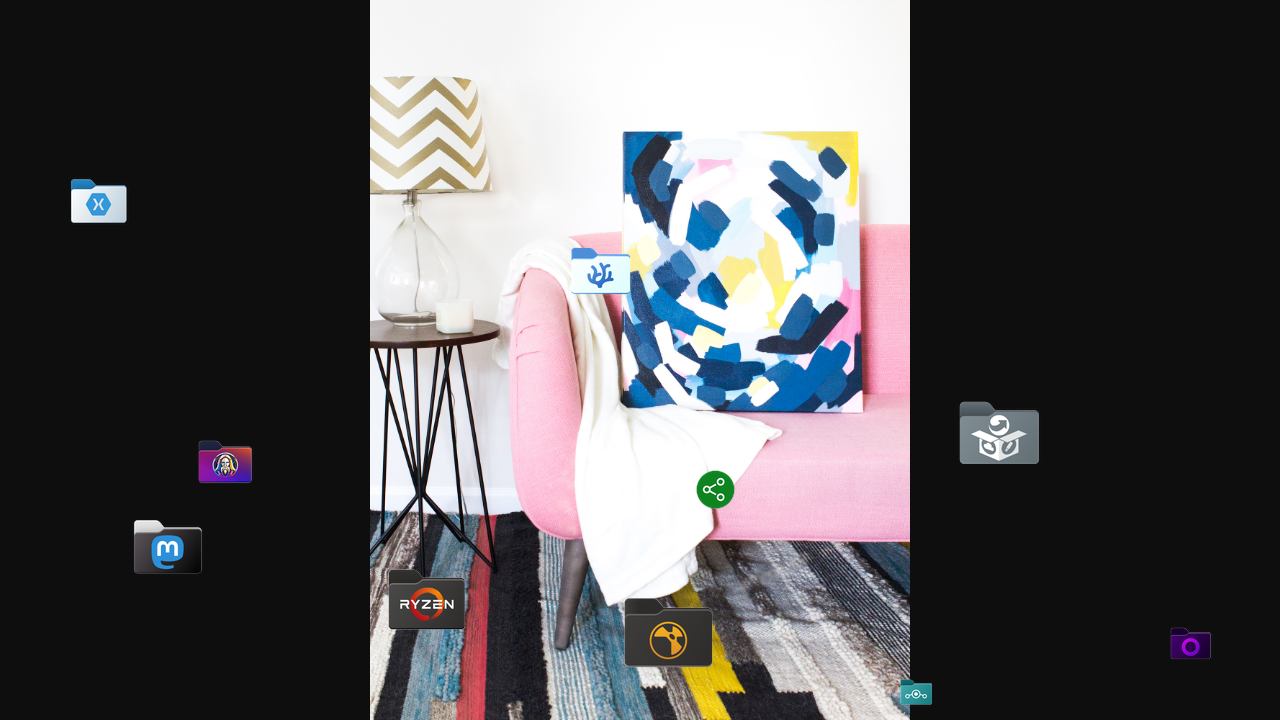  Describe the element at coordinates (98, 202) in the screenshot. I see `open Xamarin project files folder` at that location.